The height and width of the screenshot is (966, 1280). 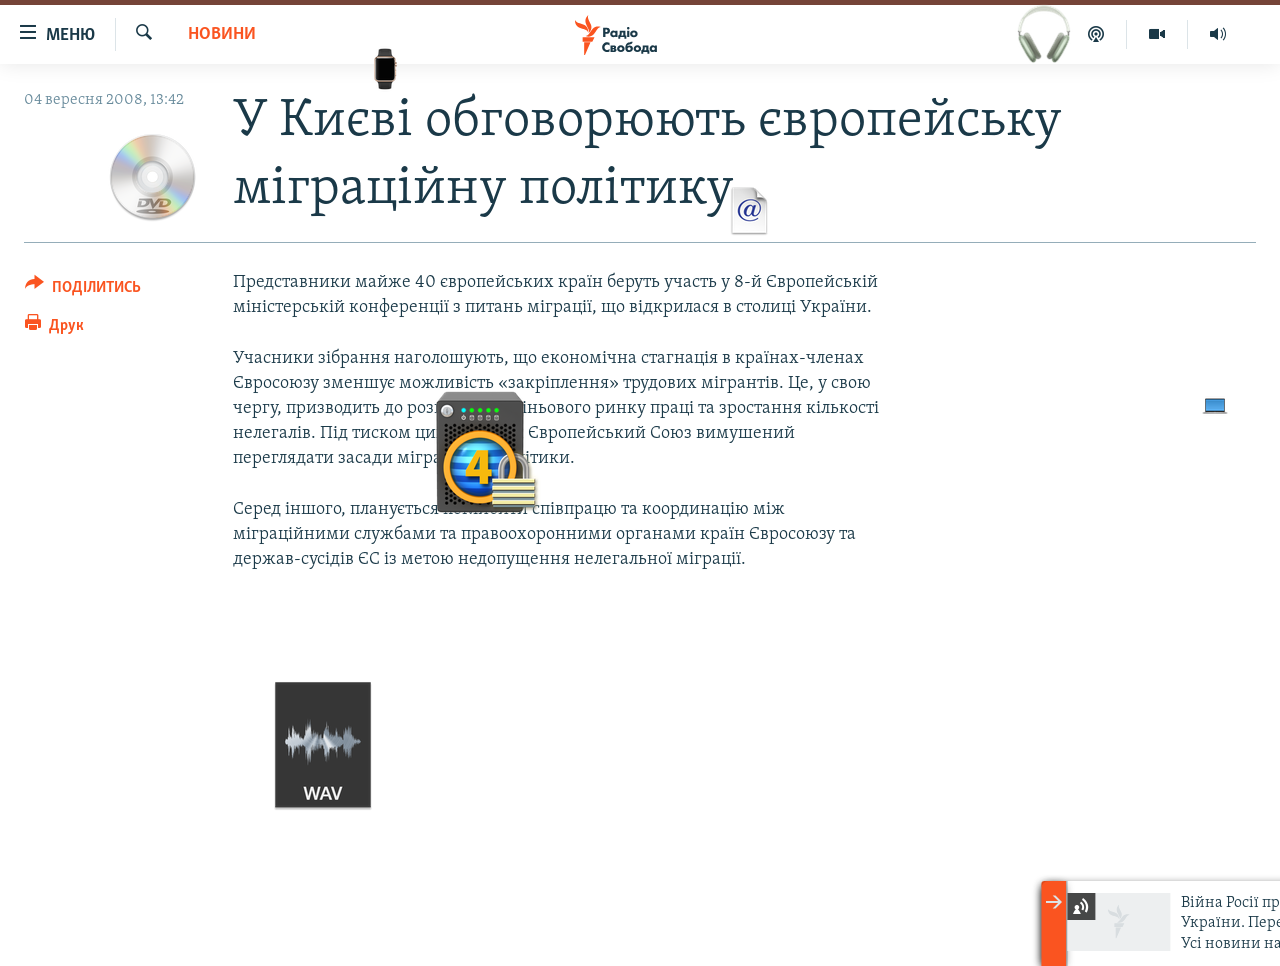 I want to click on access your saved web bookmarks, so click(x=749, y=211).